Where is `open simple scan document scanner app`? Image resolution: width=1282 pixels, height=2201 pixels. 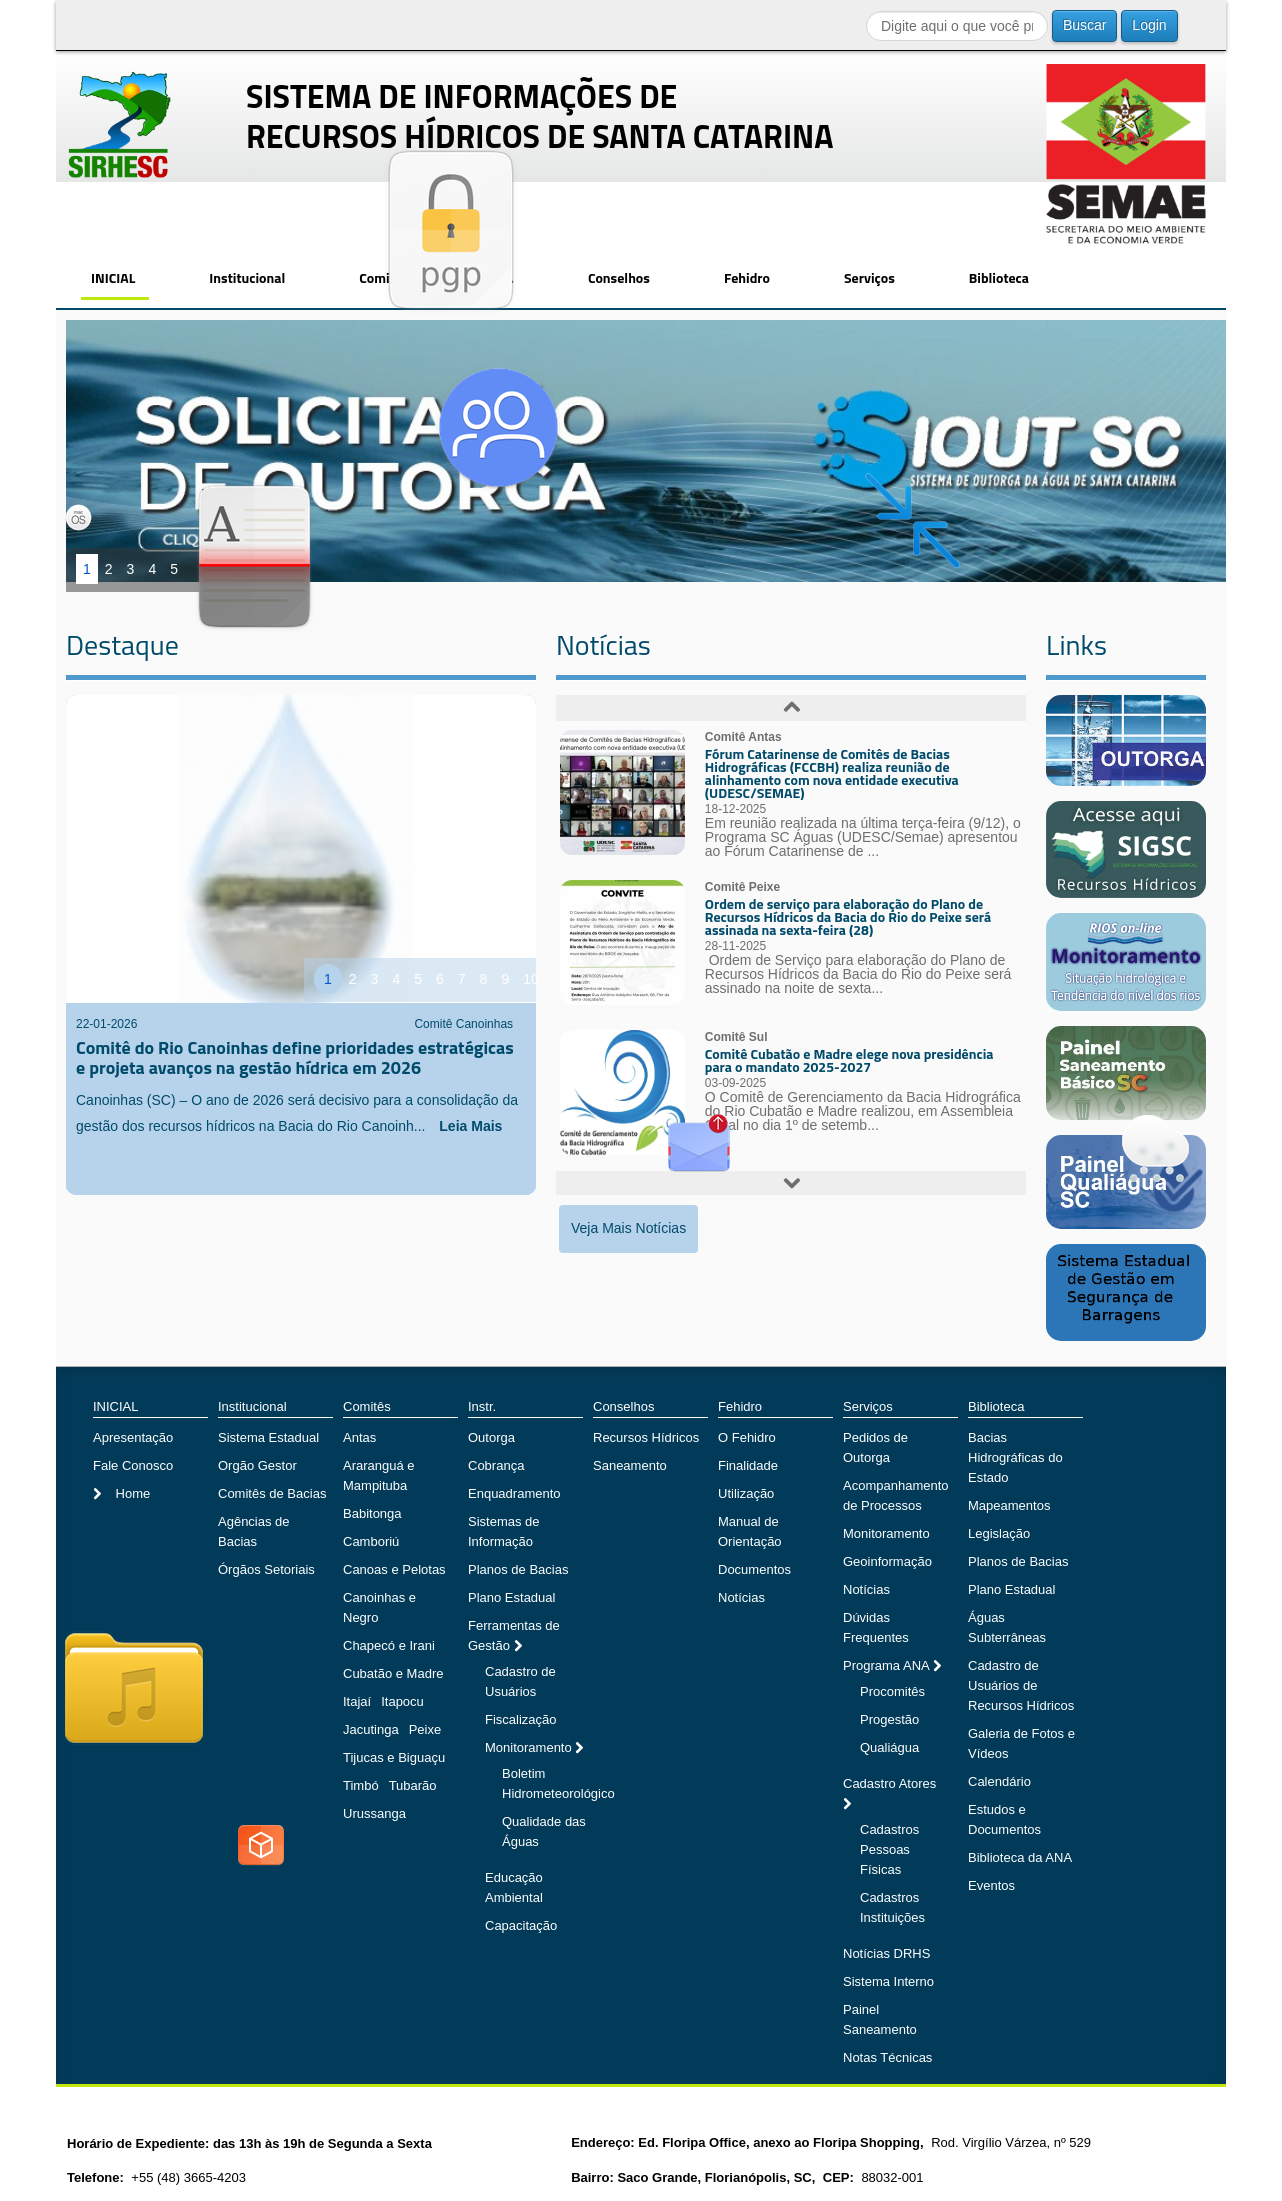 open simple scan document scanner app is located at coordinates (254, 556).